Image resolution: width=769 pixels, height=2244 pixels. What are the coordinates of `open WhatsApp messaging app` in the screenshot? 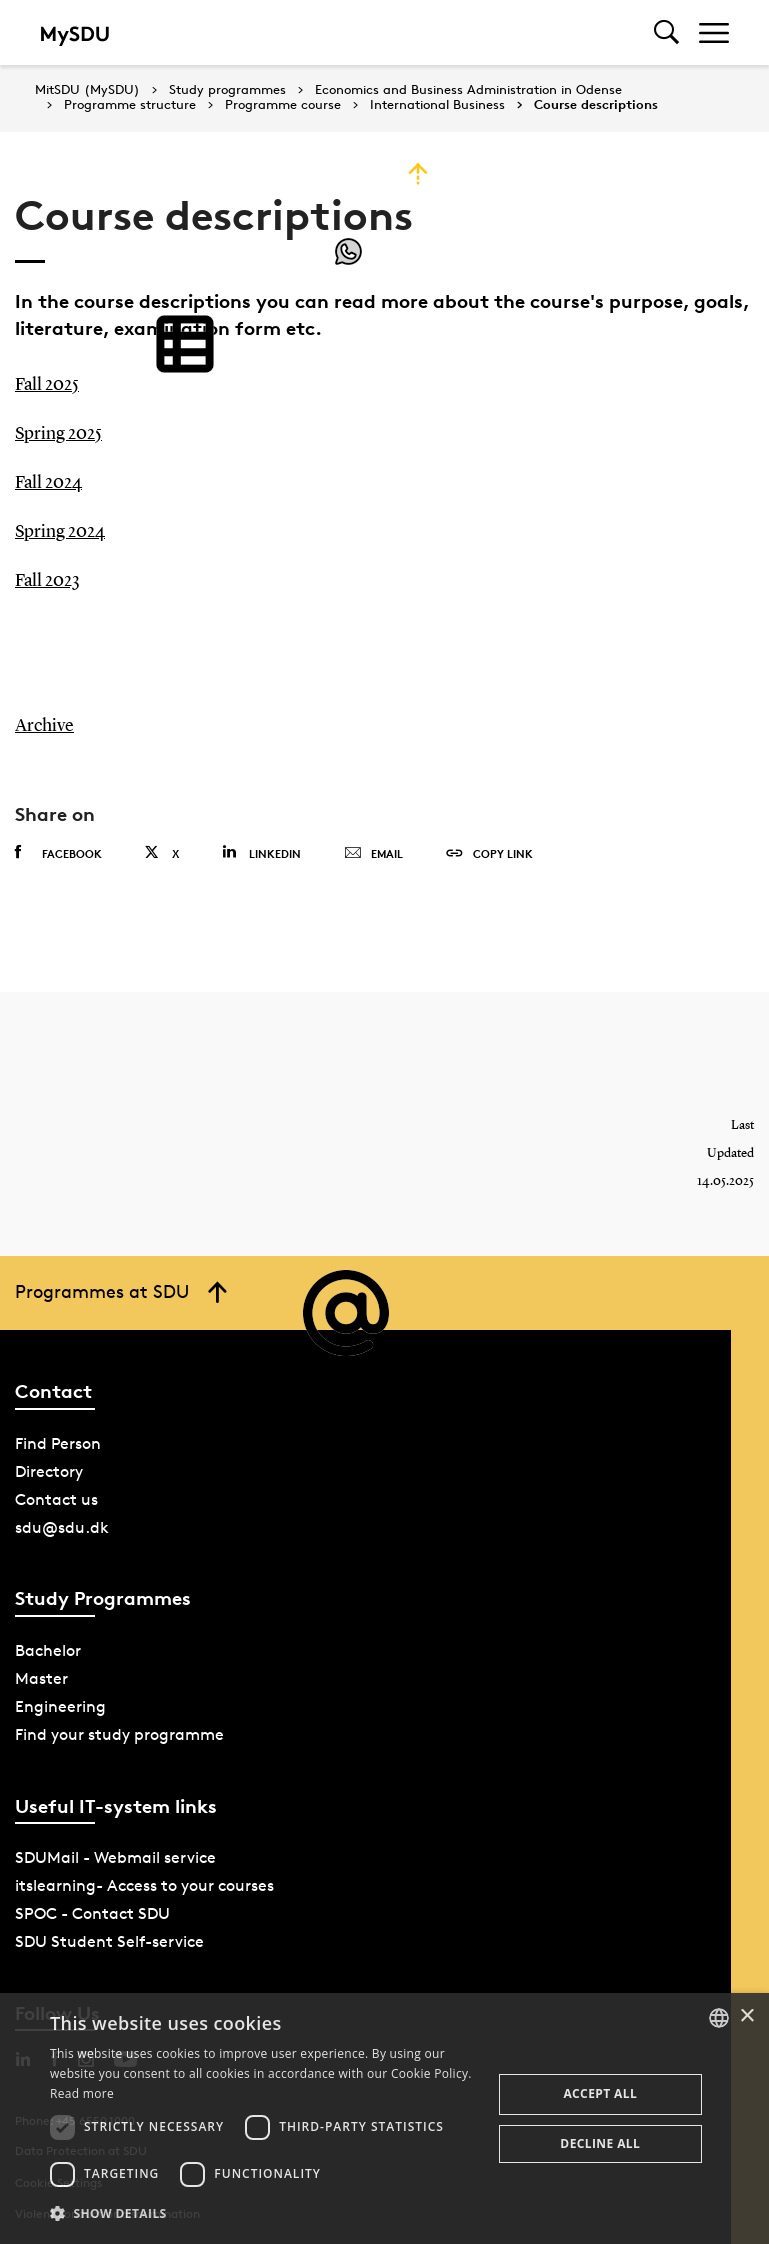 It's located at (348, 251).